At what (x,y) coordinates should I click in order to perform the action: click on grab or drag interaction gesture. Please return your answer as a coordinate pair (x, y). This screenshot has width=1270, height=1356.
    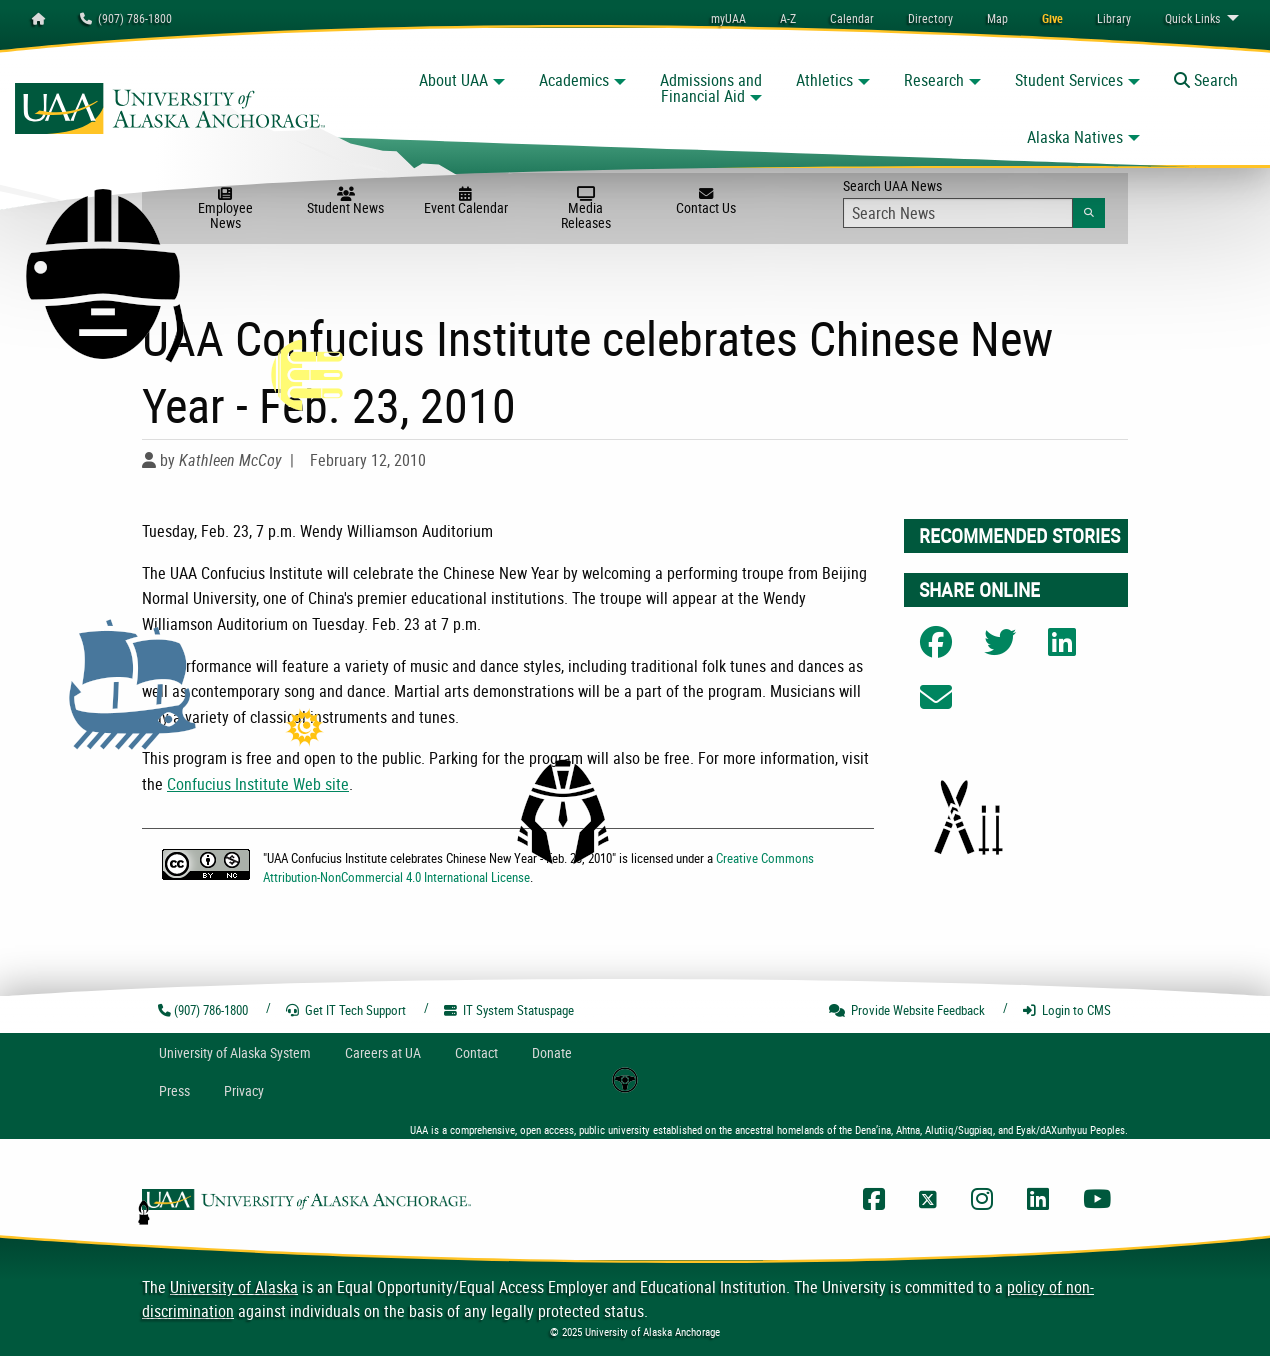
    Looking at the image, I should click on (307, 375).